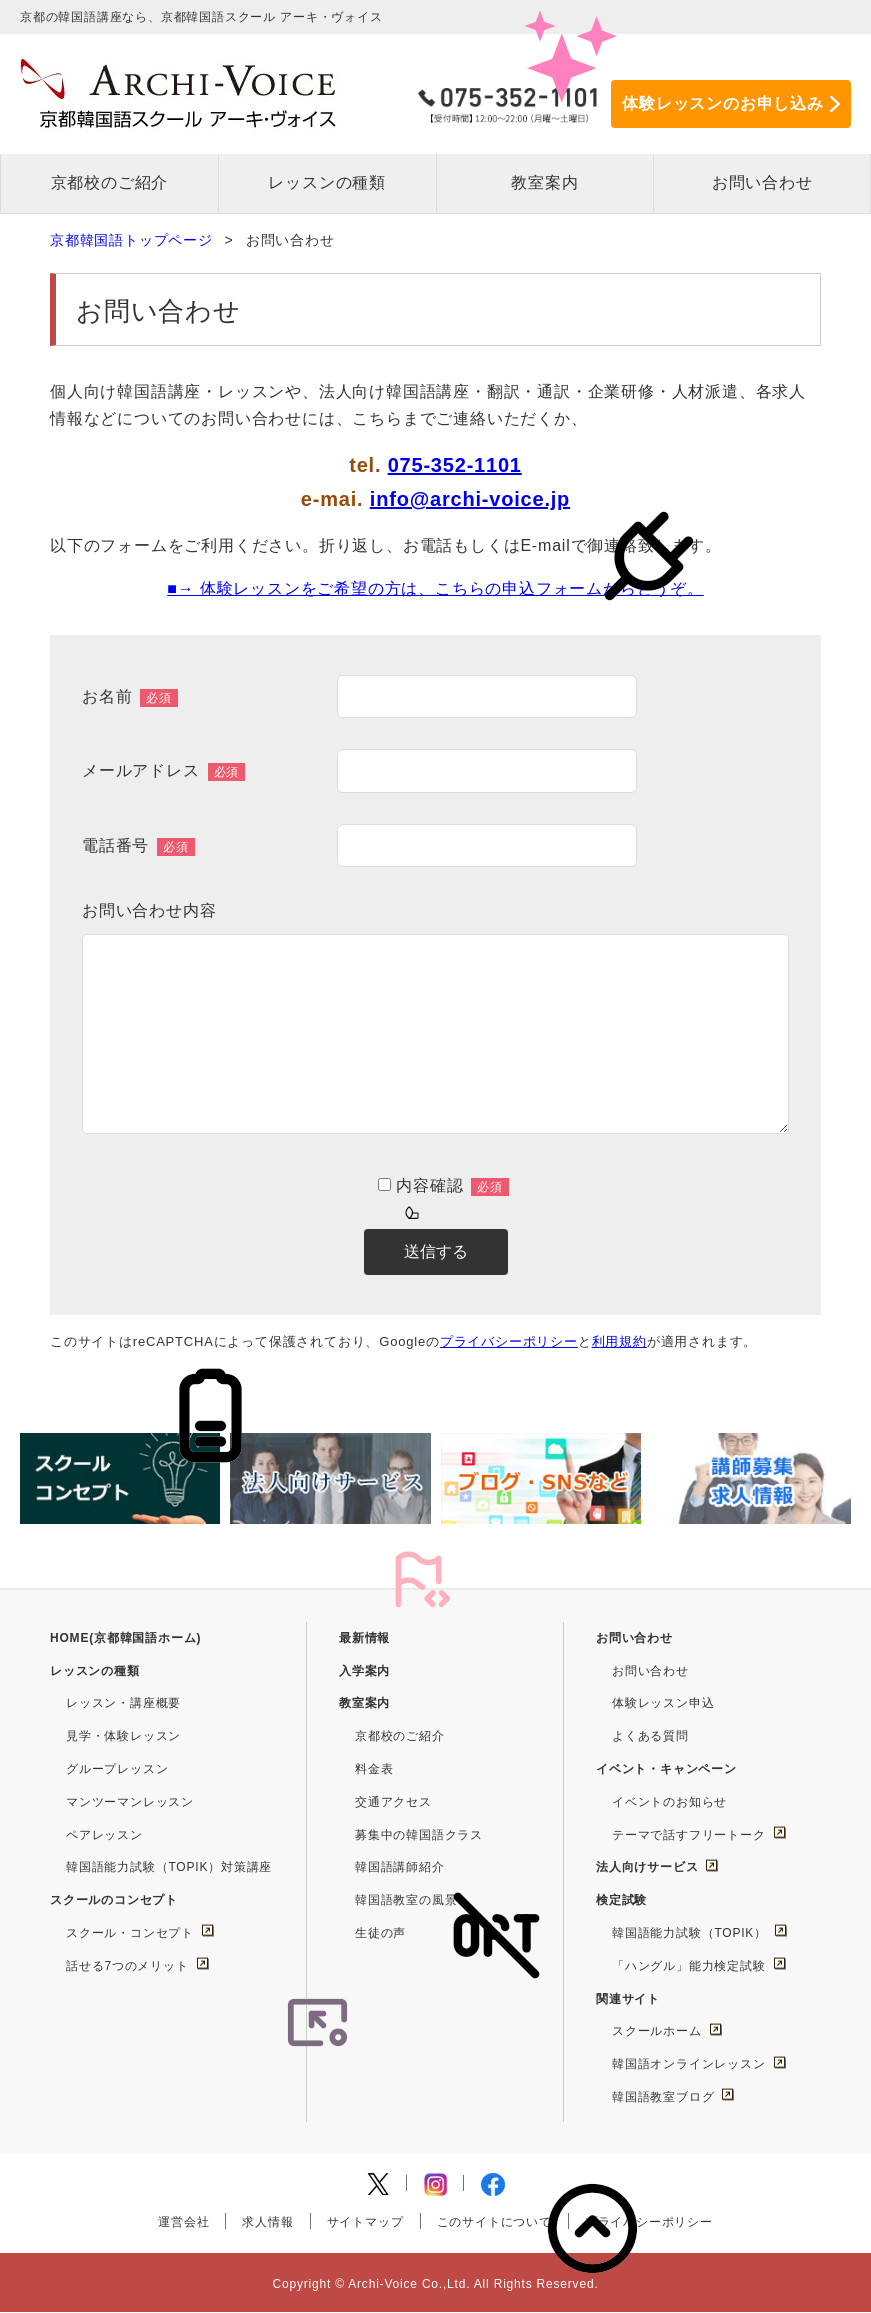  Describe the element at coordinates (496, 1935) in the screenshot. I see `http options method disabled or unavailable` at that location.